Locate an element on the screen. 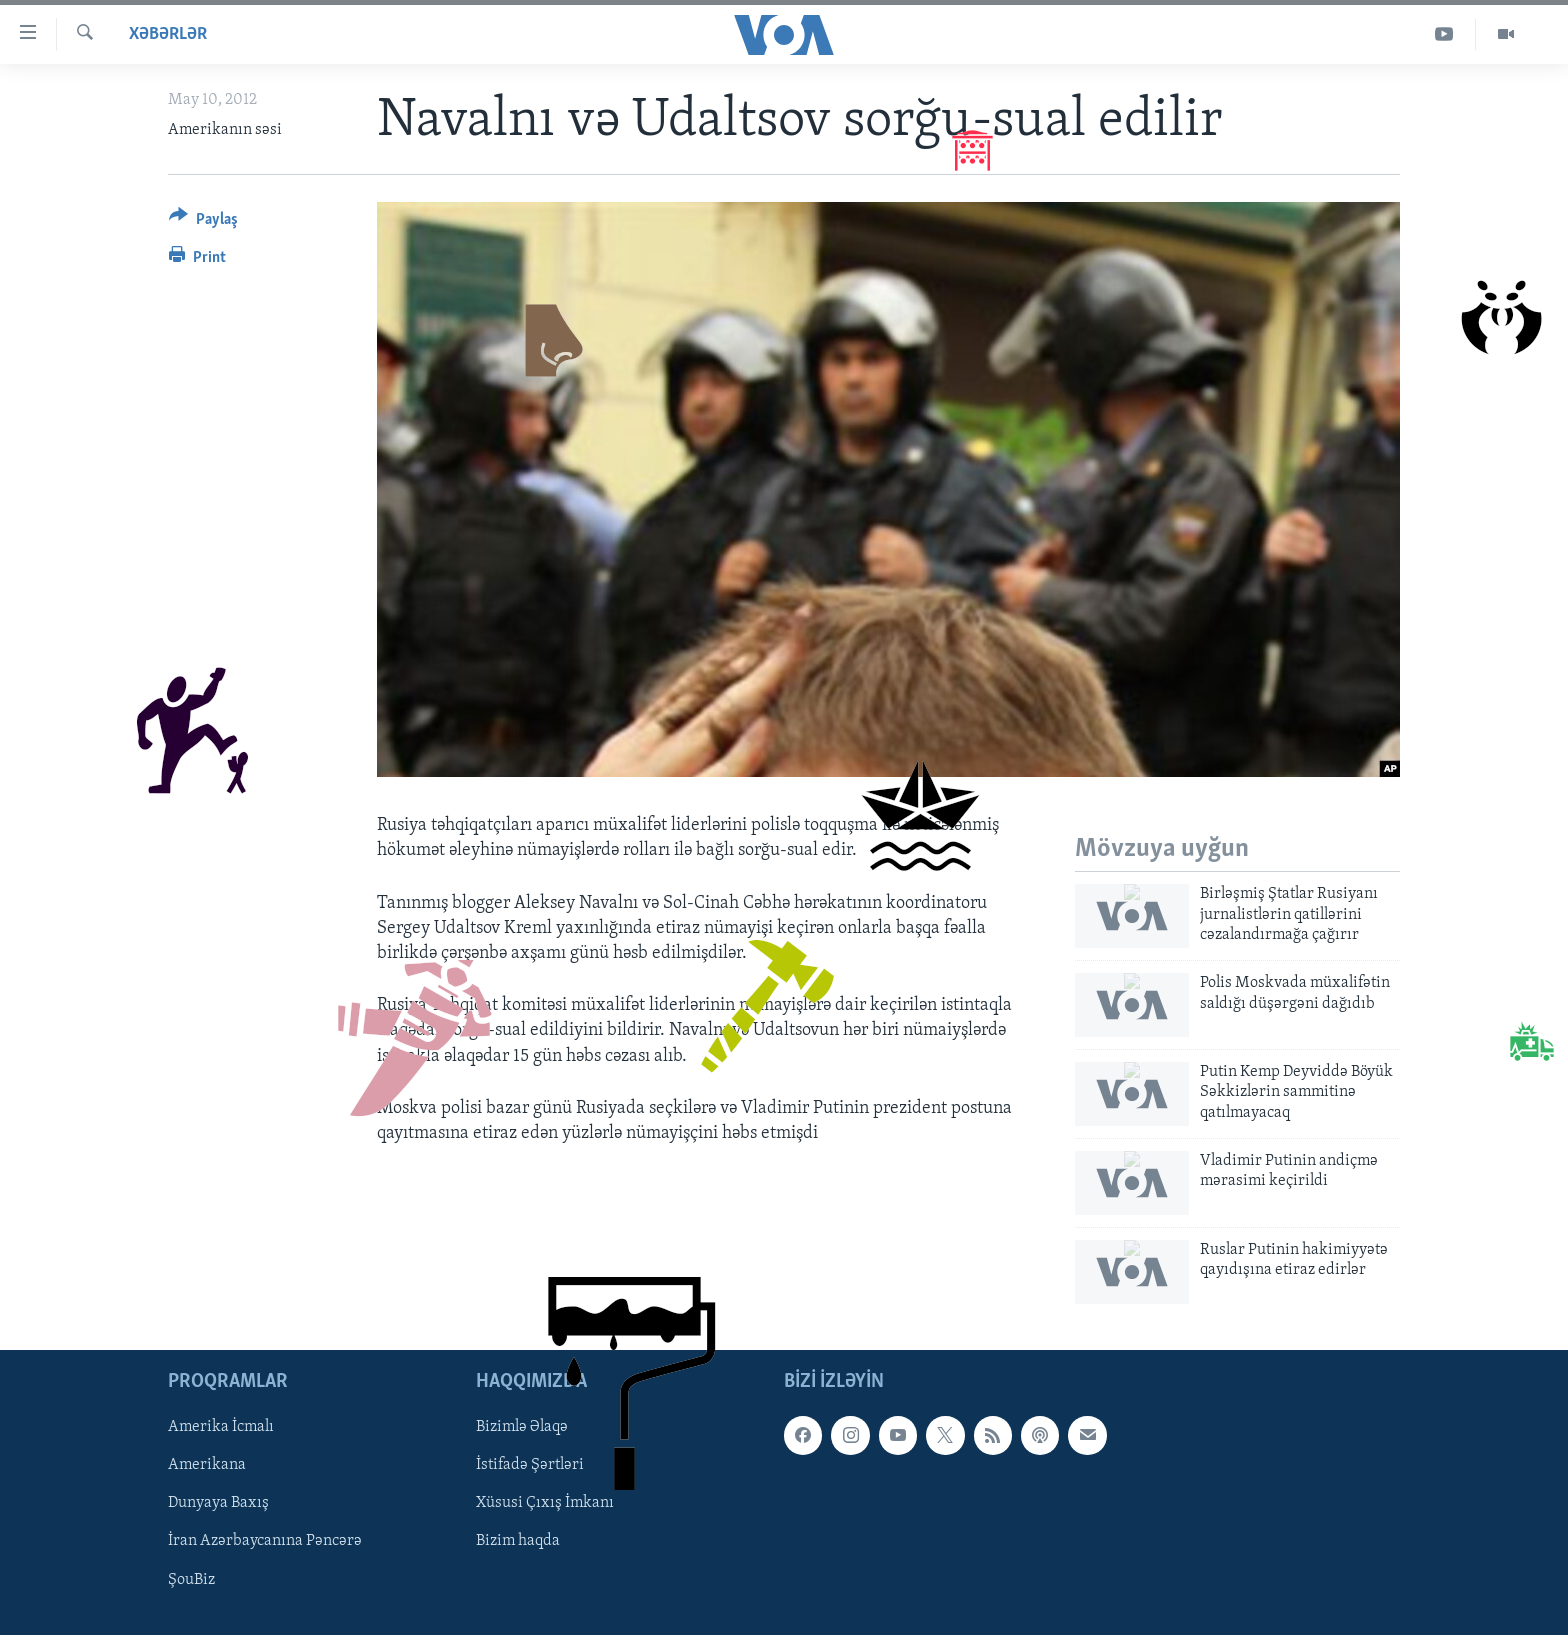  equip or unsheathe a weapon is located at coordinates (414, 1038).